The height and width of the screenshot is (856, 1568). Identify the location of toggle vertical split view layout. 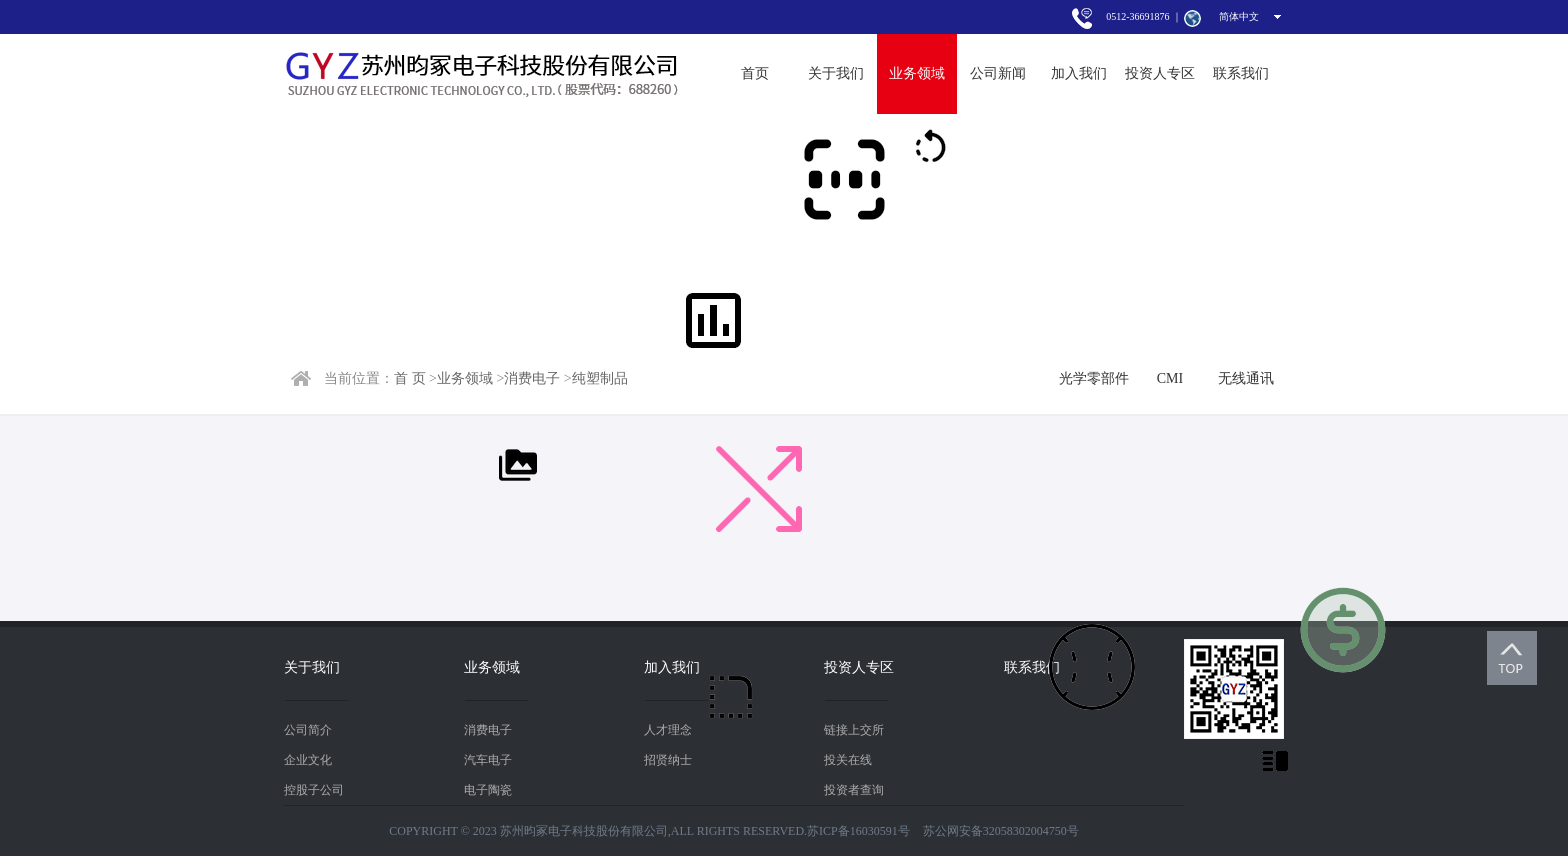
(1275, 761).